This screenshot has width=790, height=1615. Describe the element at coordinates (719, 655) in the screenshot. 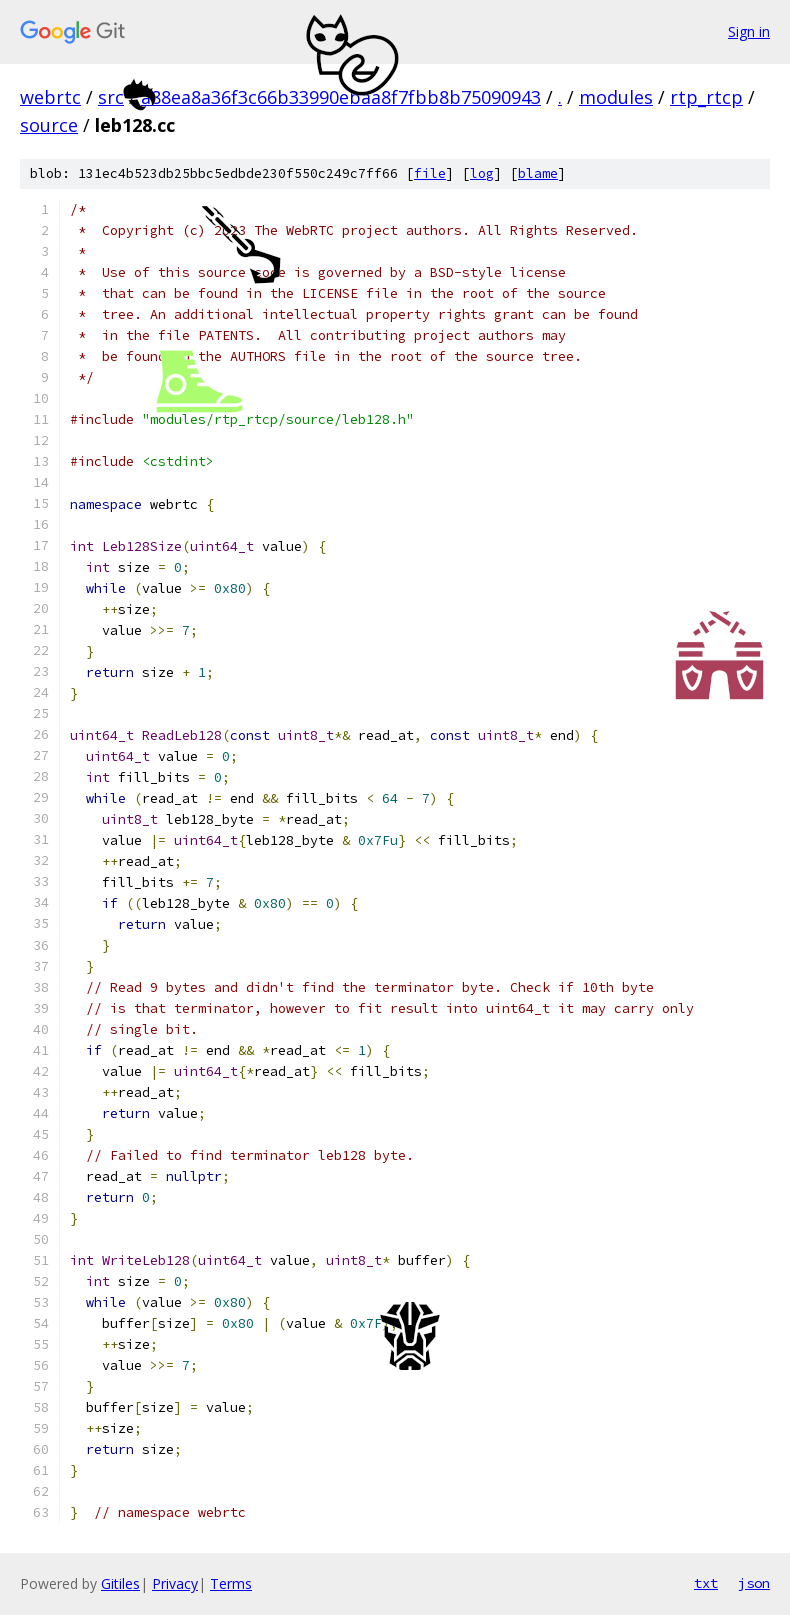

I see `access military or troop buildings` at that location.